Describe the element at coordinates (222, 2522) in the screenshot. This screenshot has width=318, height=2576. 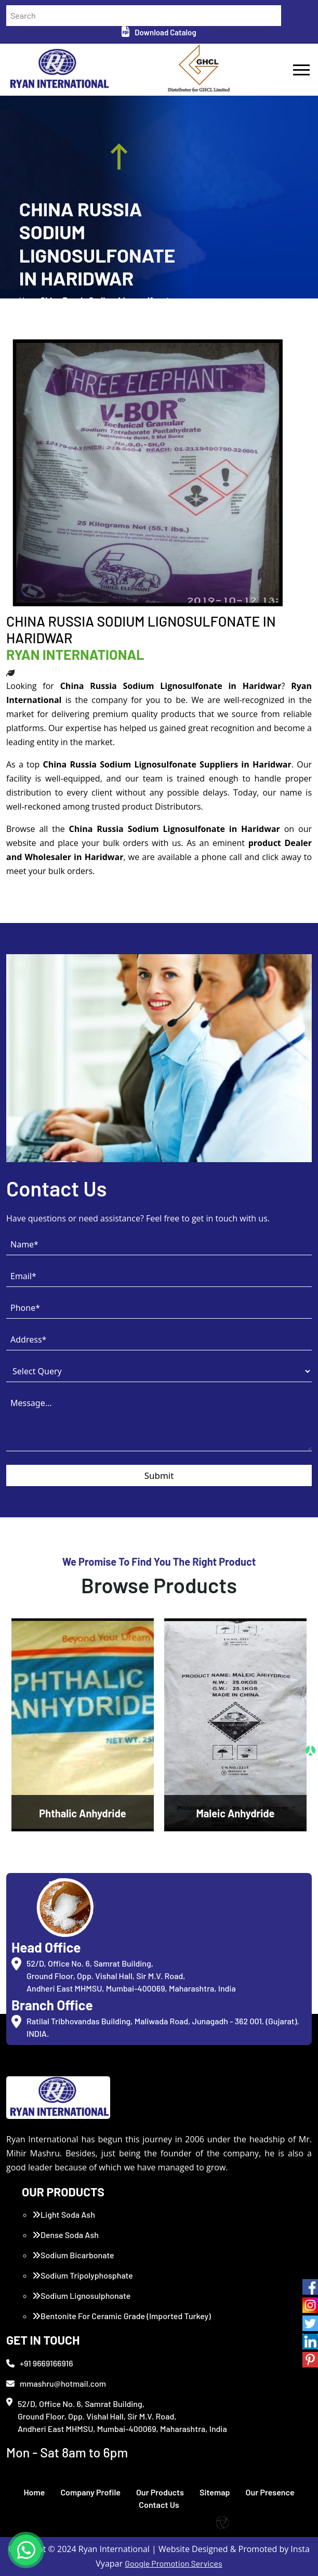
I see `appium logo - open source mobile automation testing framework` at that location.